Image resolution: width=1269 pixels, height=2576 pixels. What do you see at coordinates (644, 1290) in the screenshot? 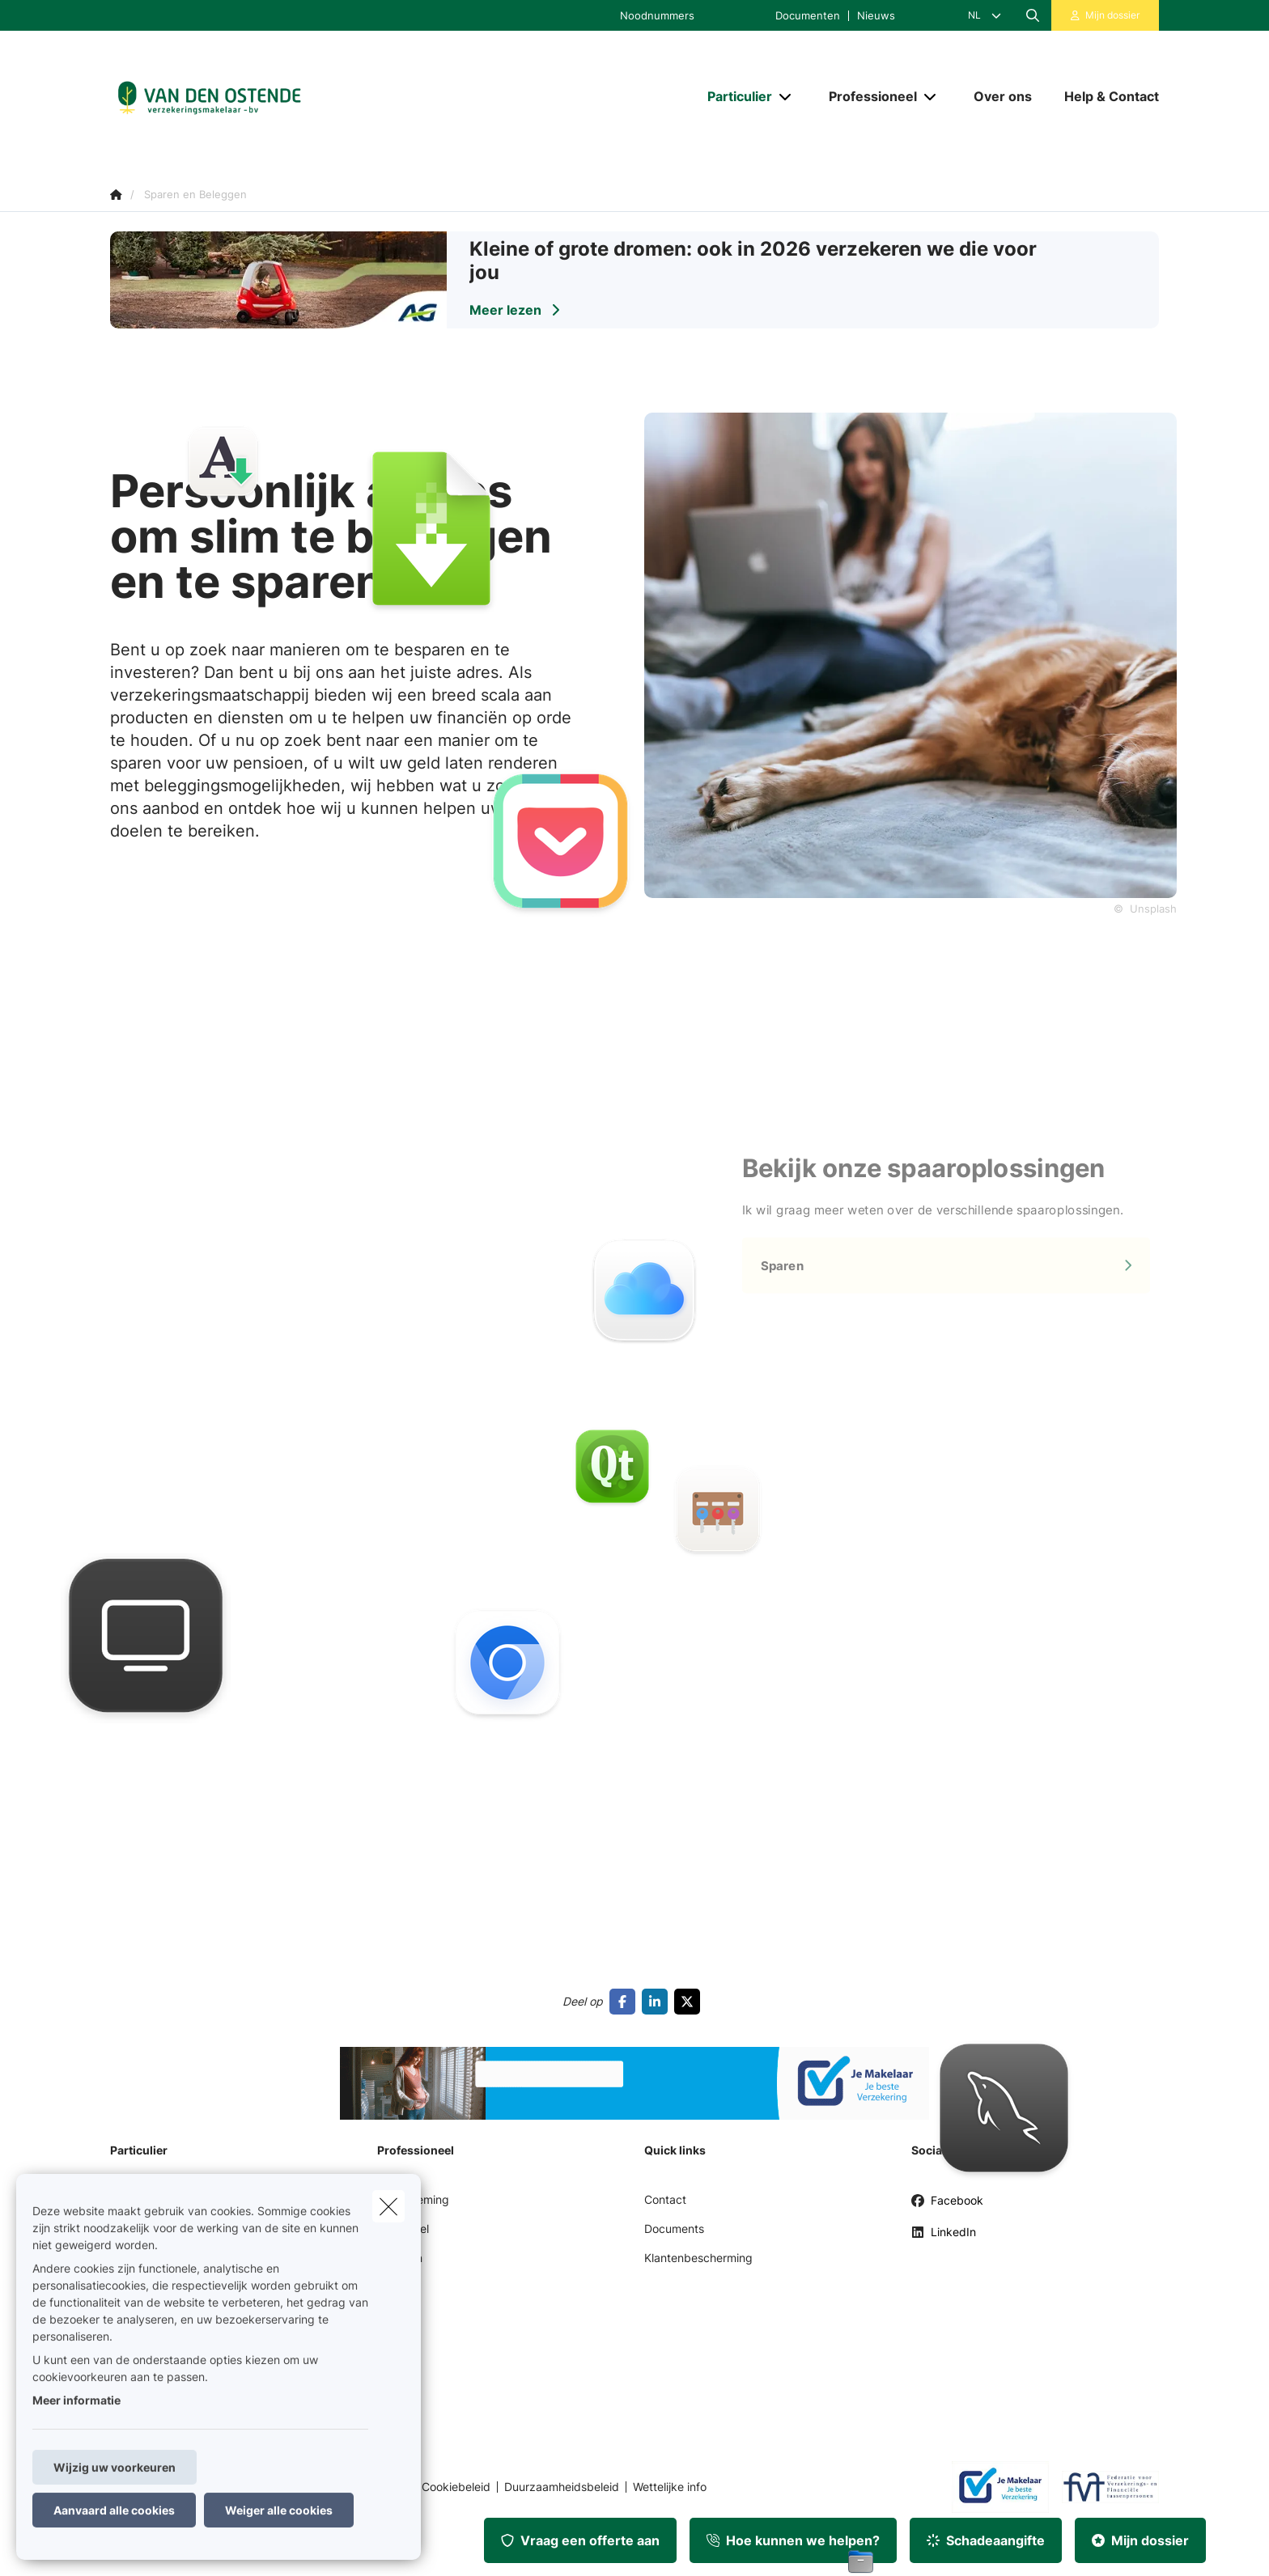
I see `open iCloud+ settings and storage management` at bounding box center [644, 1290].